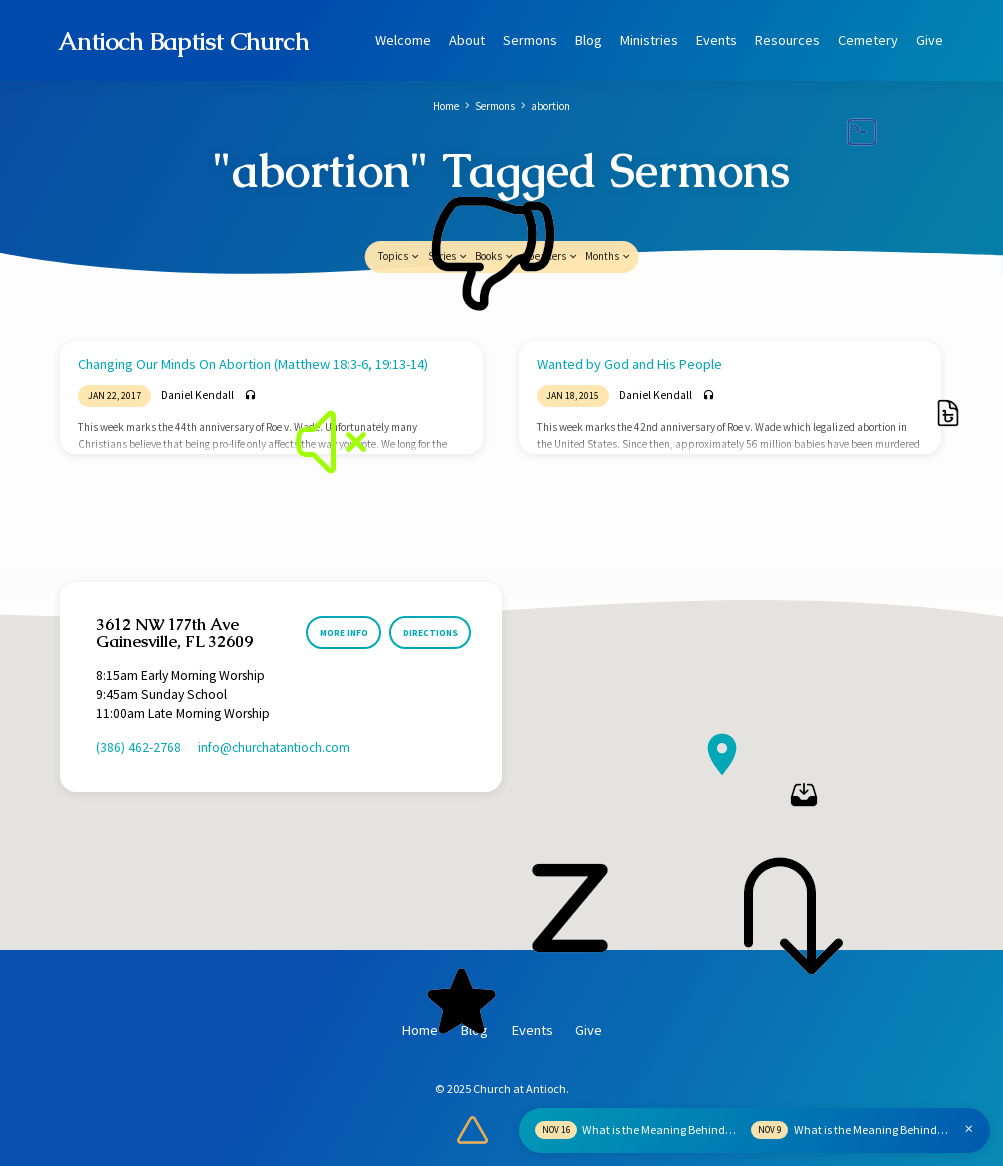  I want to click on view bangladeshi taka financial document, so click(948, 413).